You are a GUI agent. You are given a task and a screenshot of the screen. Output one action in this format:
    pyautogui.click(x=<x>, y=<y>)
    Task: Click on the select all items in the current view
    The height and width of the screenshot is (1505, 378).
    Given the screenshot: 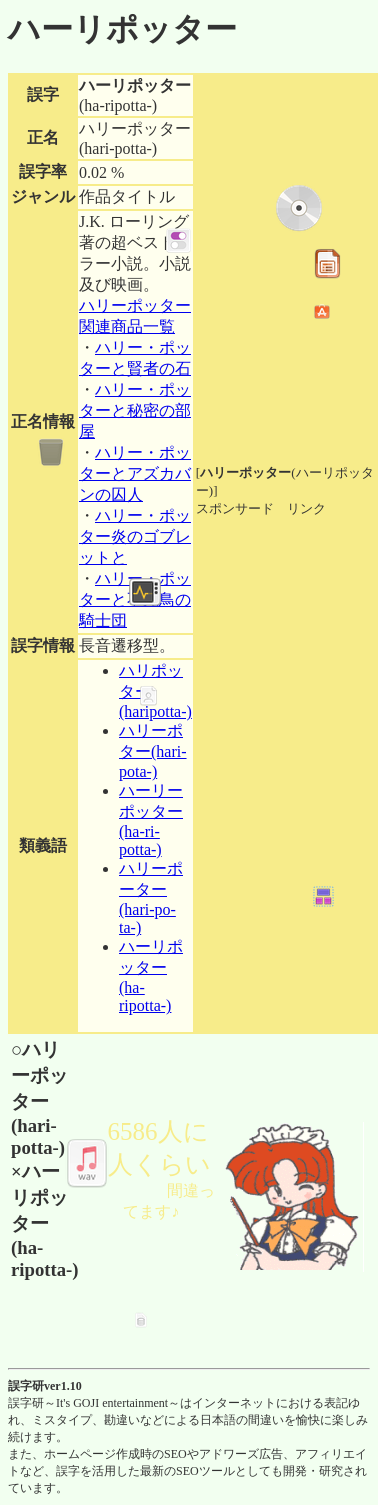 What is the action you would take?
    pyautogui.click(x=323, y=896)
    